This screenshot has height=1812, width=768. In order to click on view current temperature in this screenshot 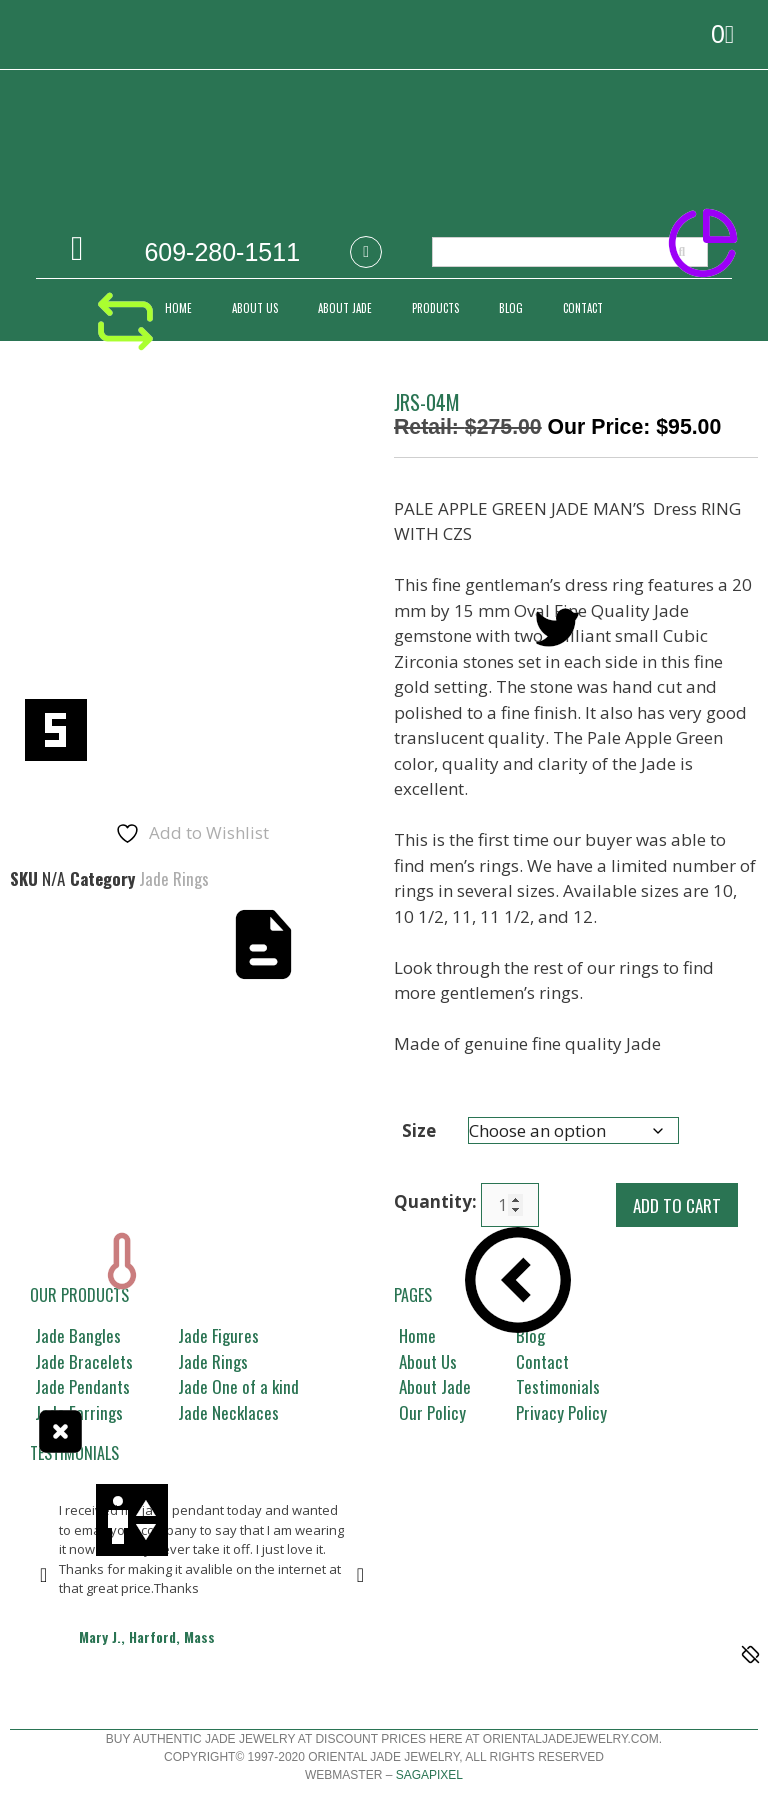, I will do `click(122, 1261)`.